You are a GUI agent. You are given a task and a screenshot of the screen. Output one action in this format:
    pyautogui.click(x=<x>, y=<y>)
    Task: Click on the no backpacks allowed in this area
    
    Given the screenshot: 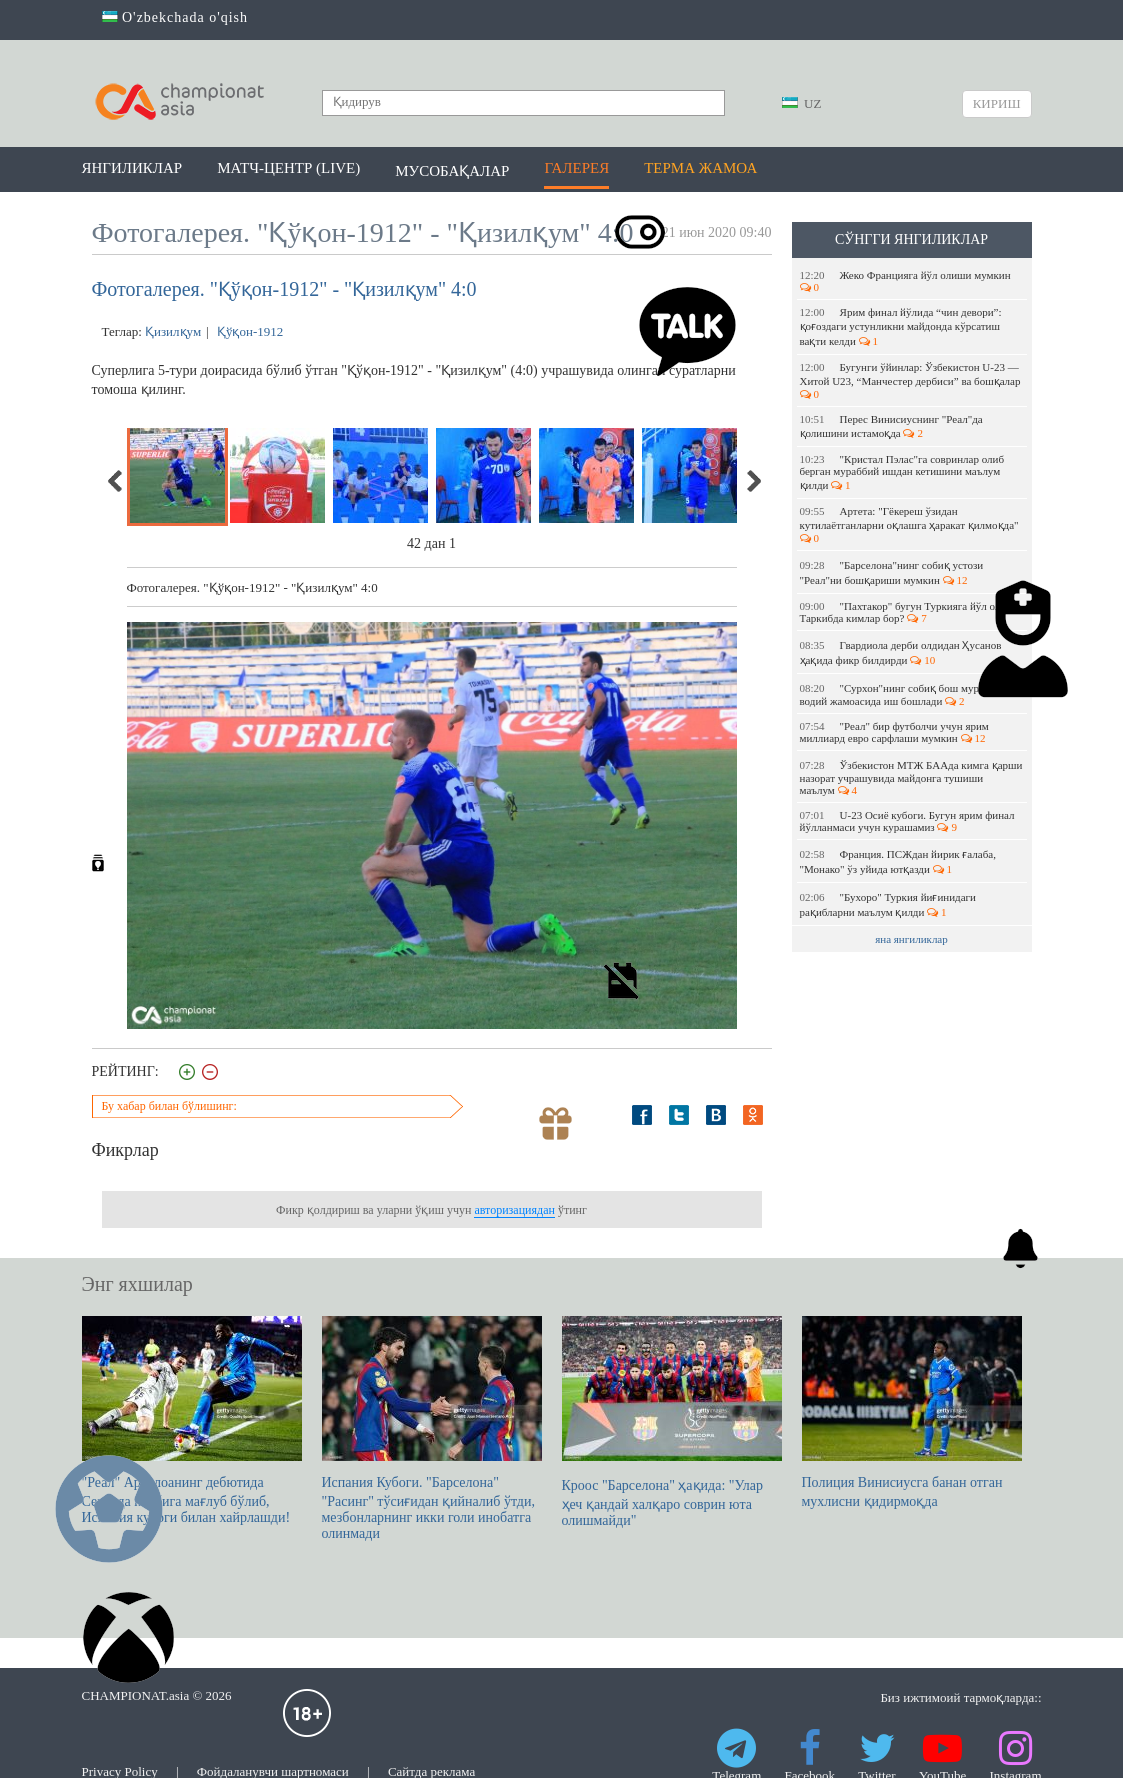 What is the action you would take?
    pyautogui.click(x=622, y=980)
    